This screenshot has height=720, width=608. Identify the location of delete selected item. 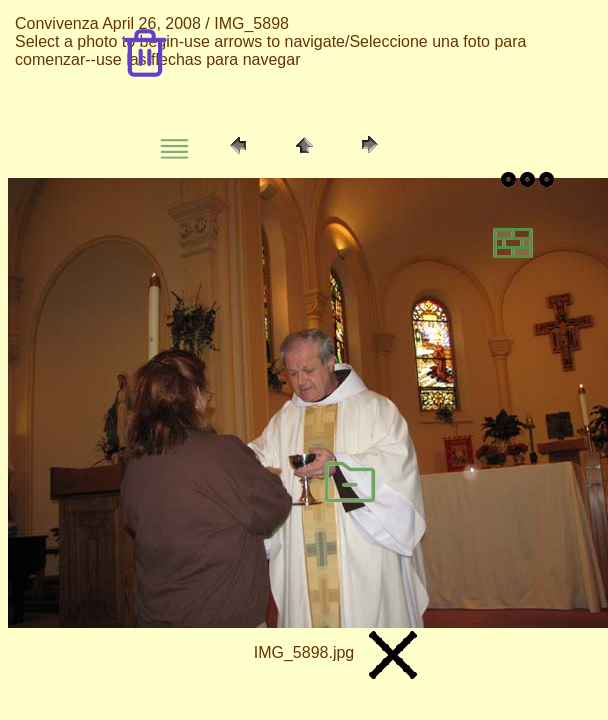
(145, 53).